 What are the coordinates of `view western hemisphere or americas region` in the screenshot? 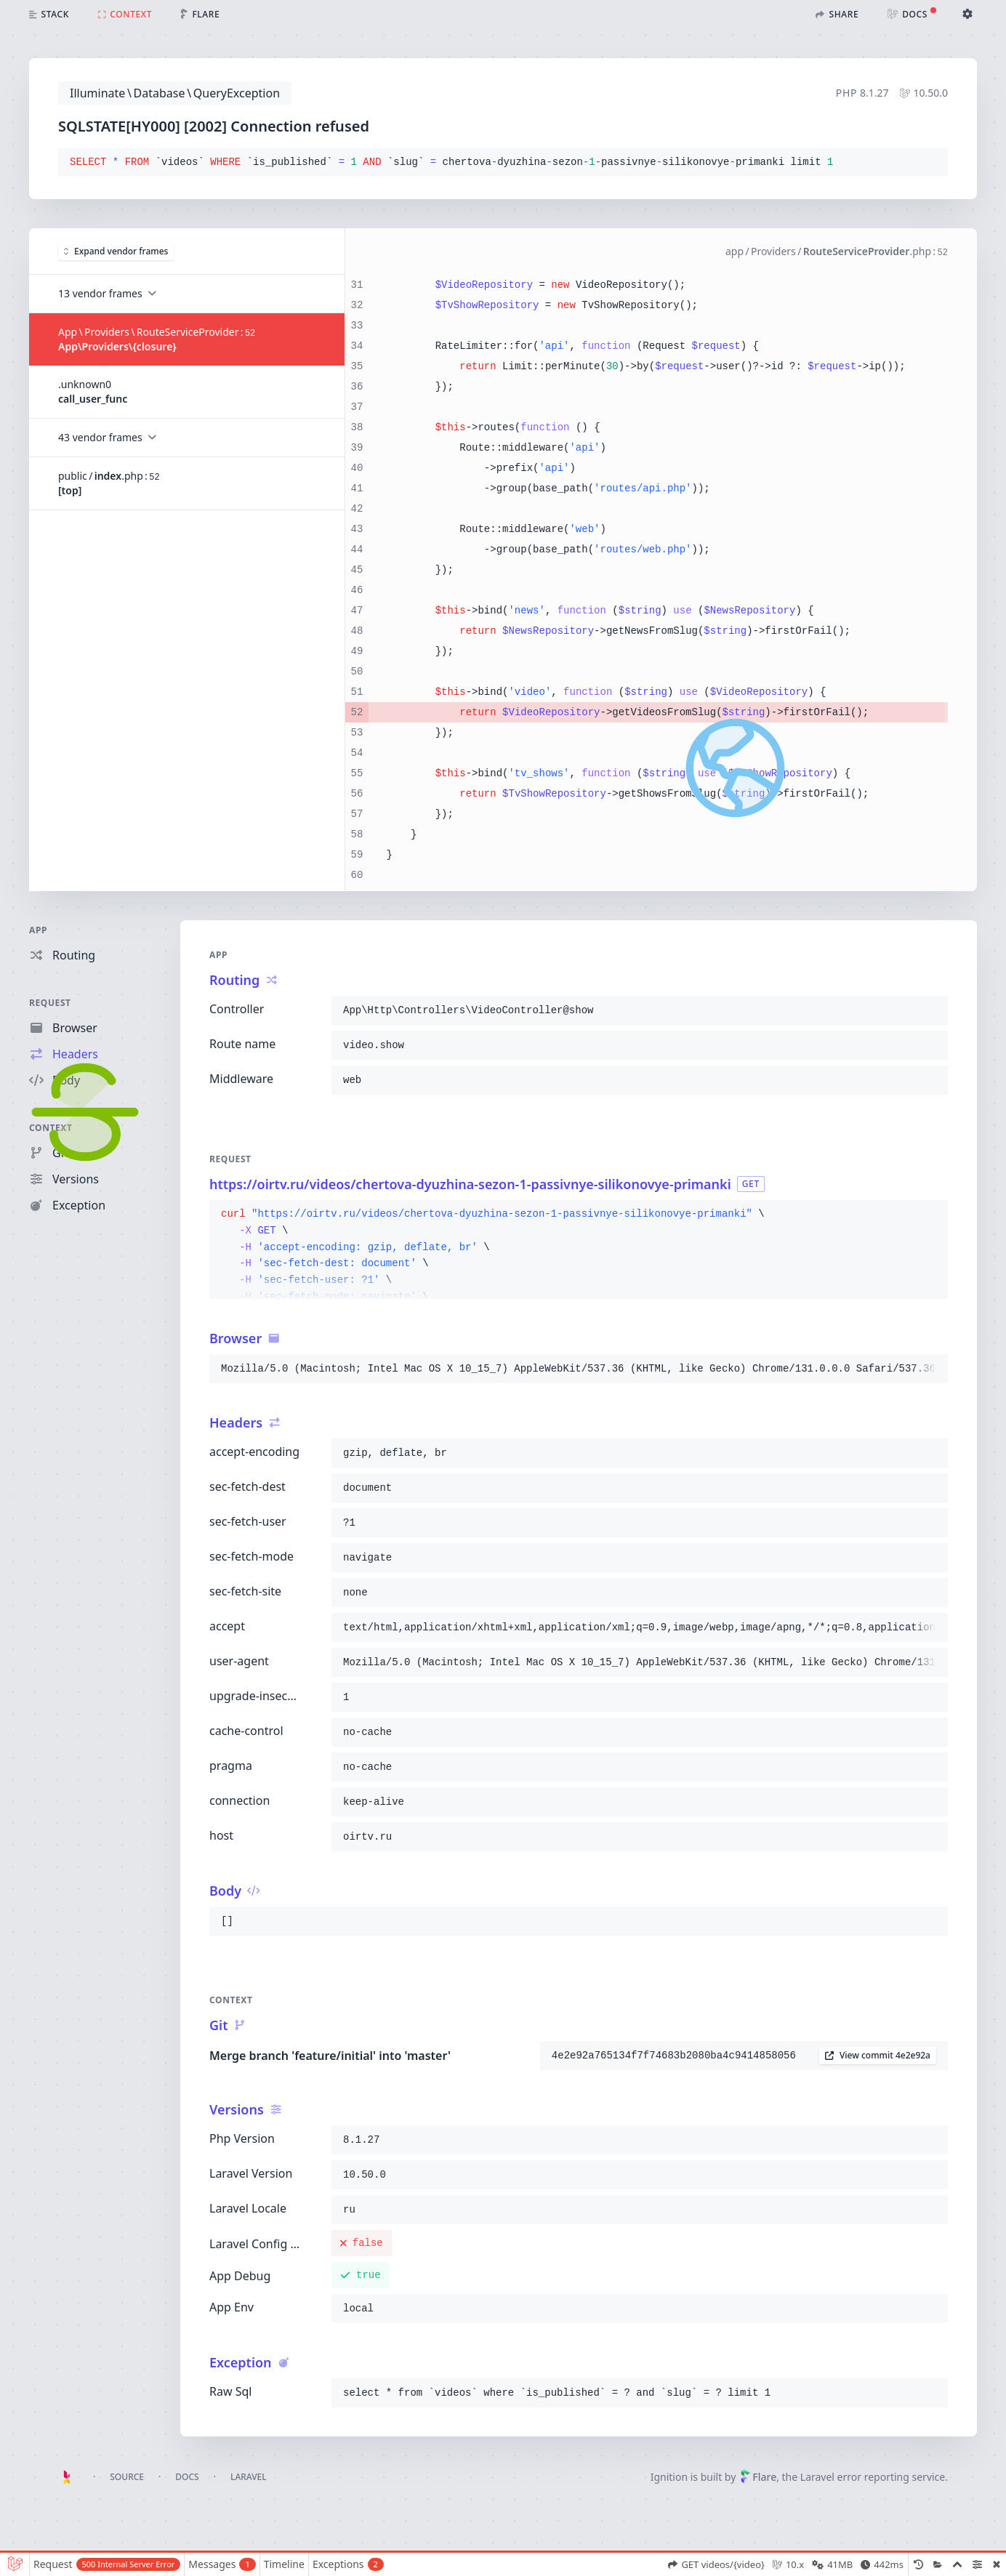 It's located at (735, 768).